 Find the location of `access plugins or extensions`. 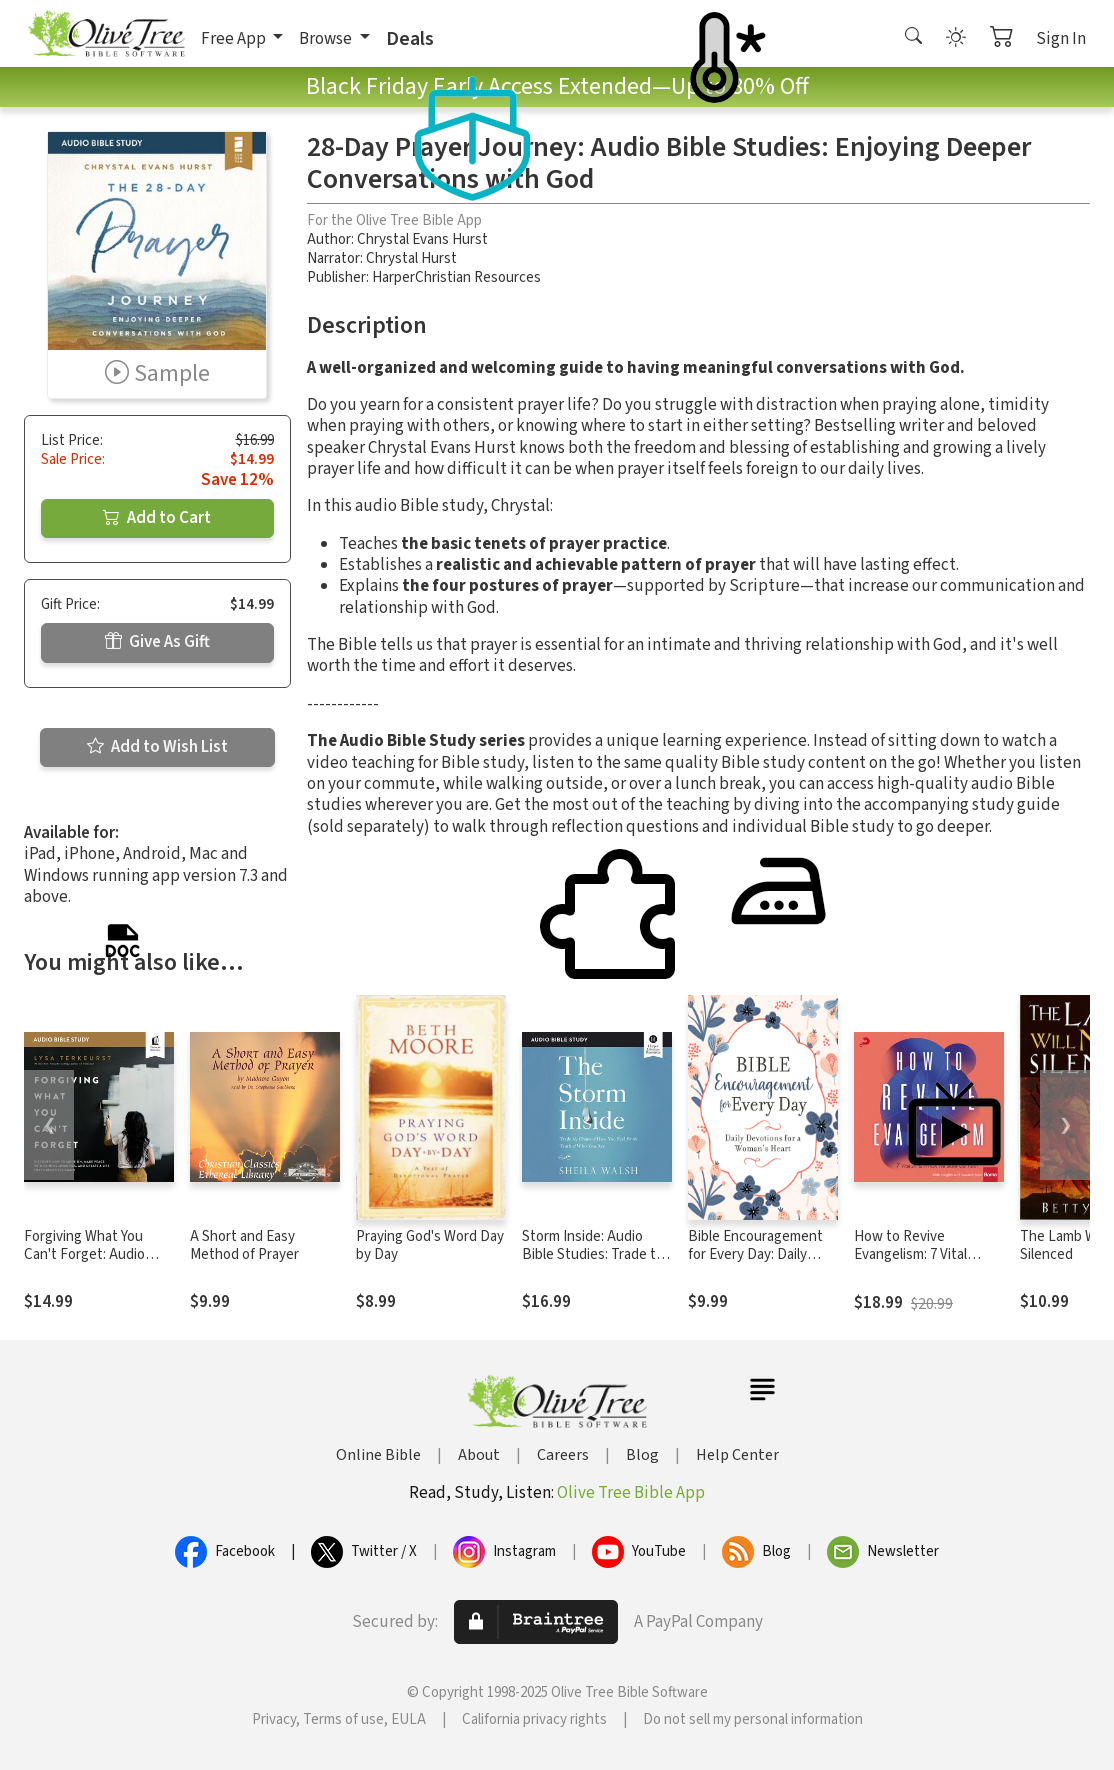

access plugins or extensions is located at coordinates (615, 919).